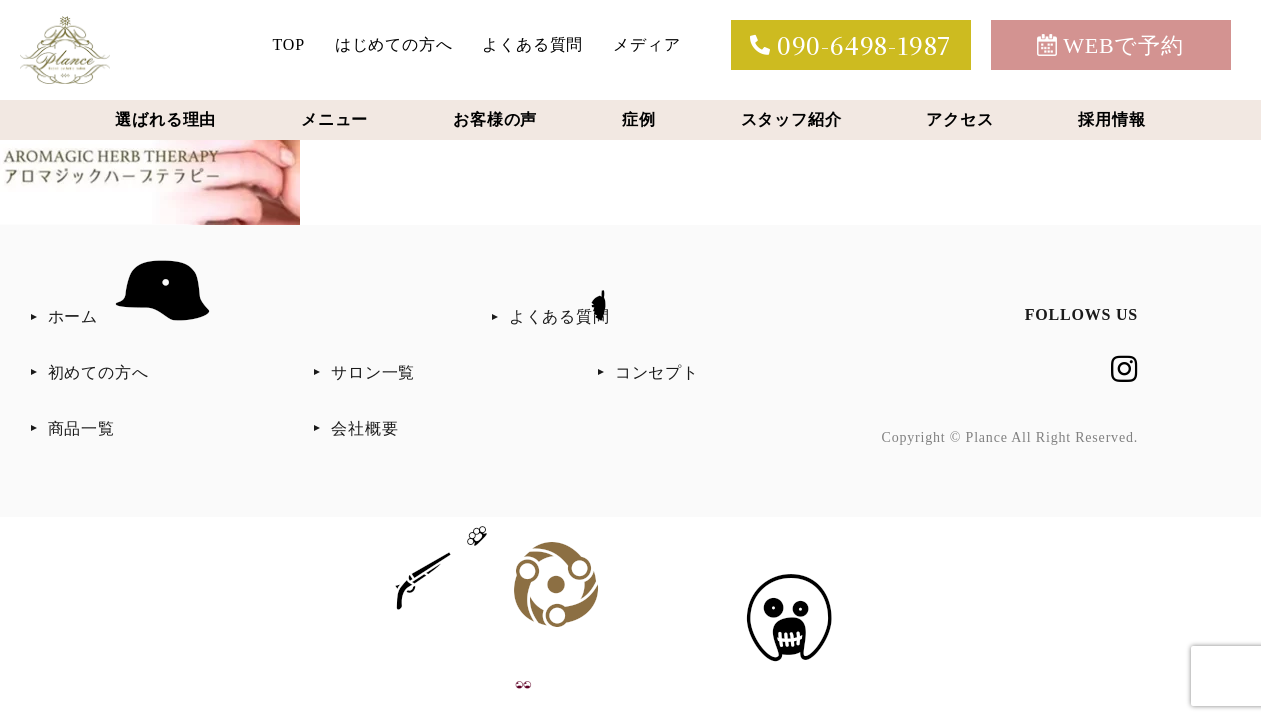  What do you see at coordinates (598, 305) in the screenshot?
I see `represents Corsica region or Corsican-related content` at bounding box center [598, 305].